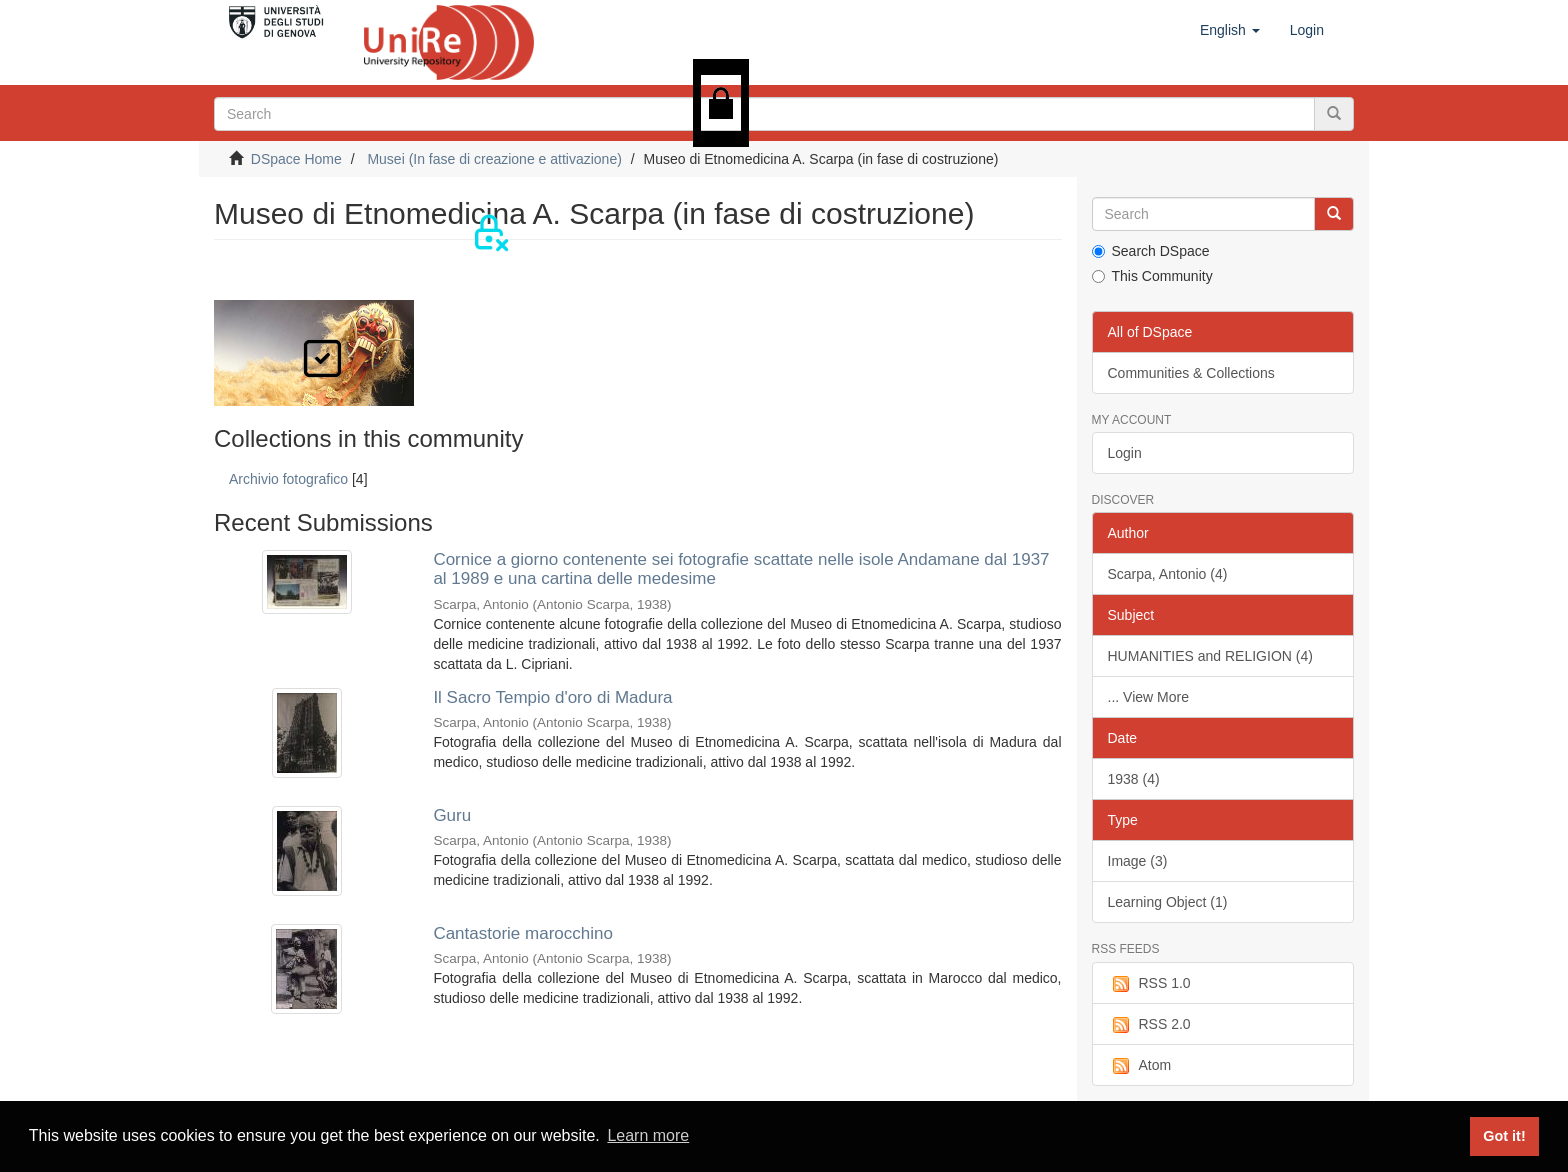 The image size is (1568, 1172). I want to click on mark a task or item as complete, so click(322, 358).